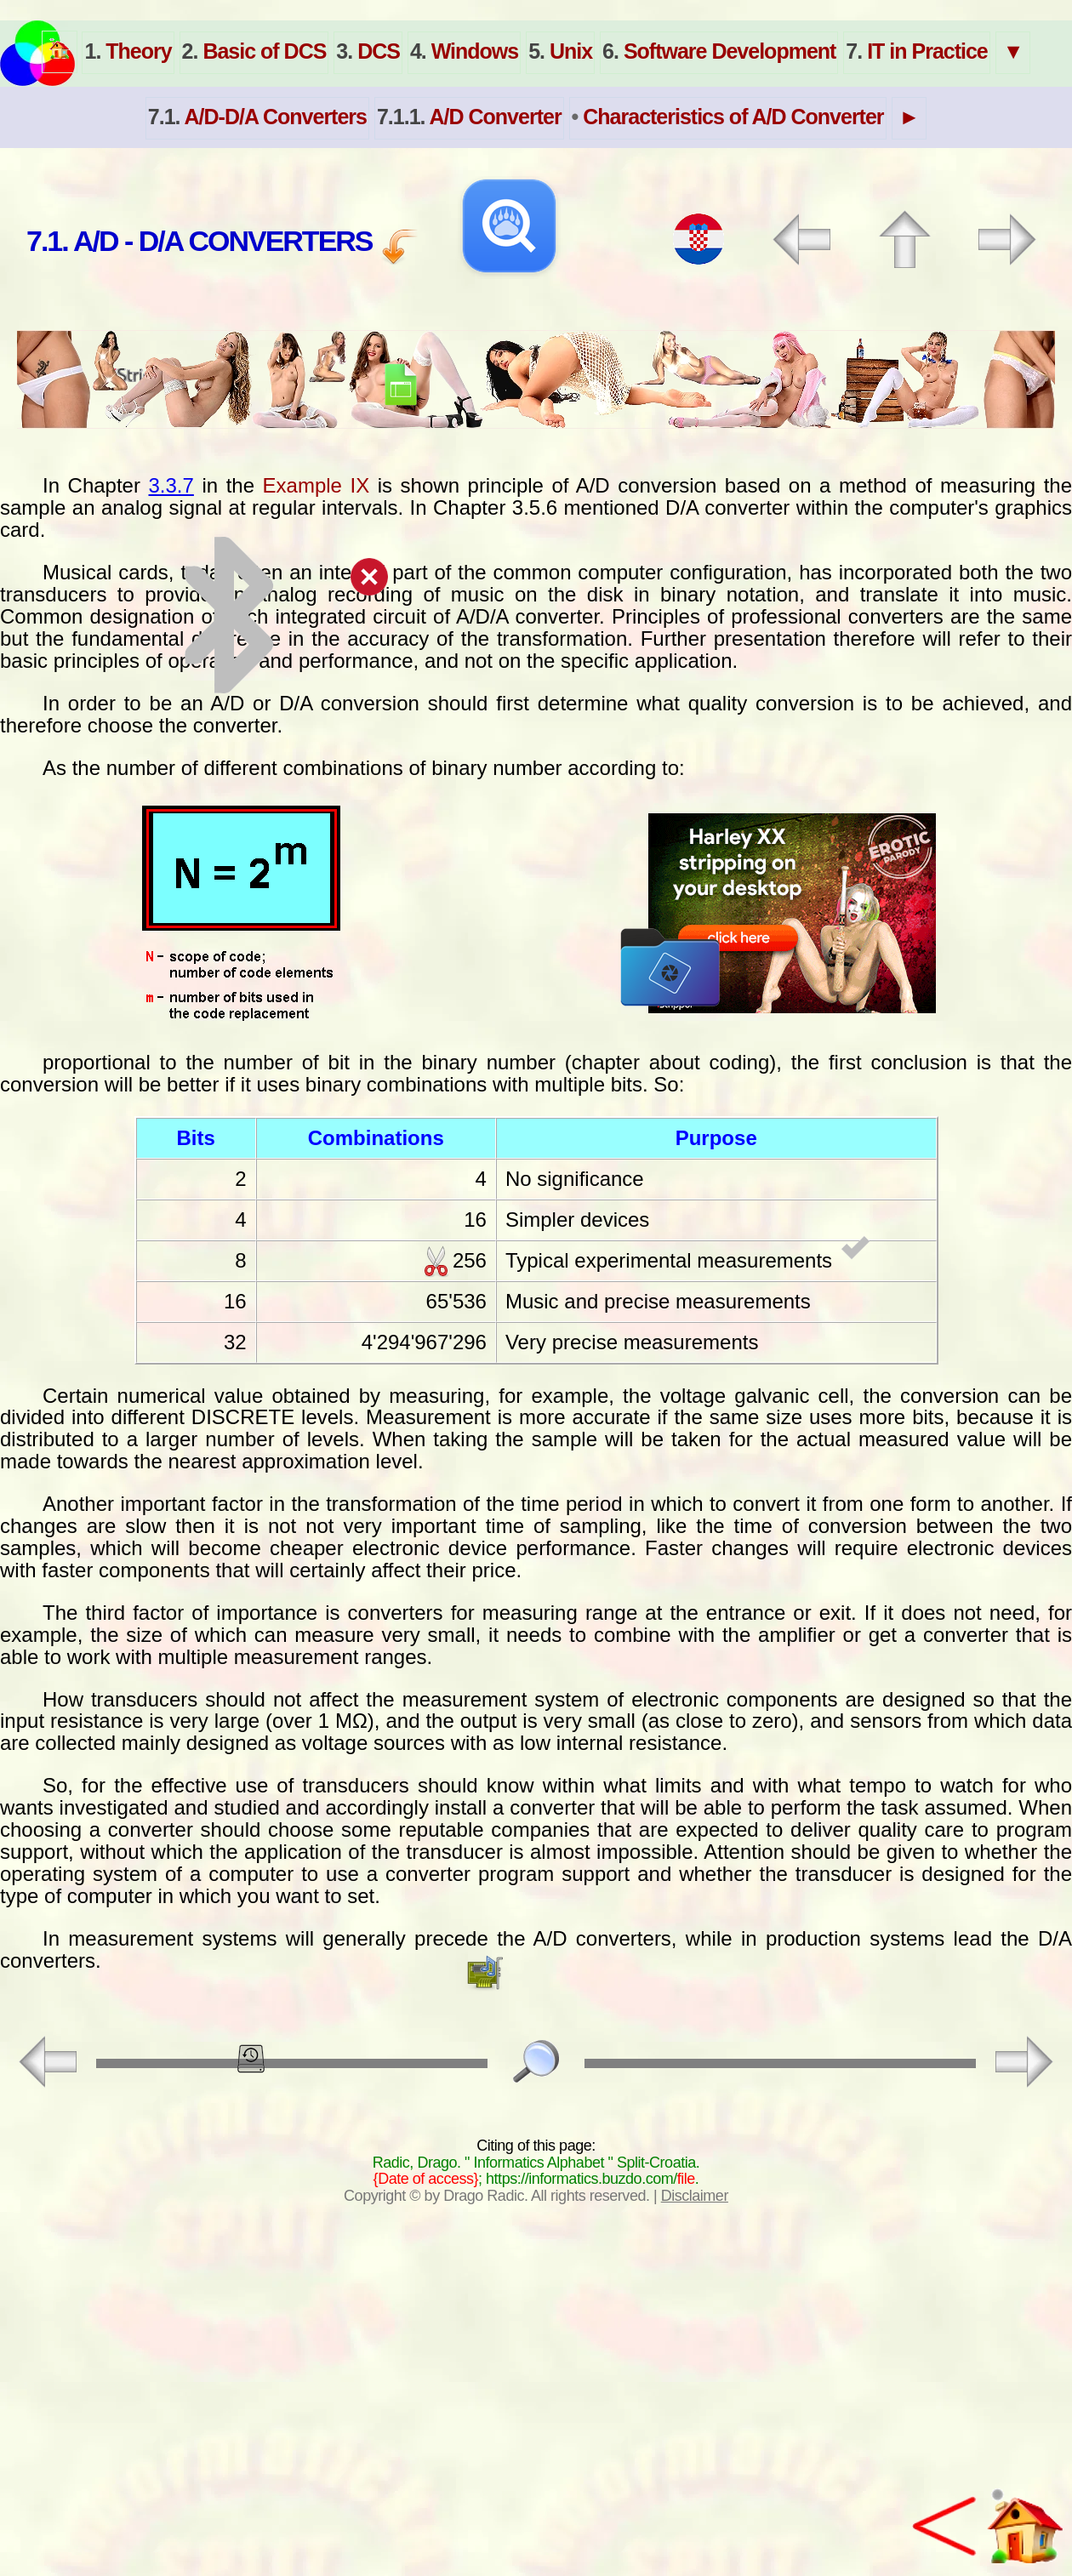 The image size is (1072, 2576). What do you see at coordinates (436, 1261) in the screenshot?
I see `cut selected content to clipboard` at bounding box center [436, 1261].